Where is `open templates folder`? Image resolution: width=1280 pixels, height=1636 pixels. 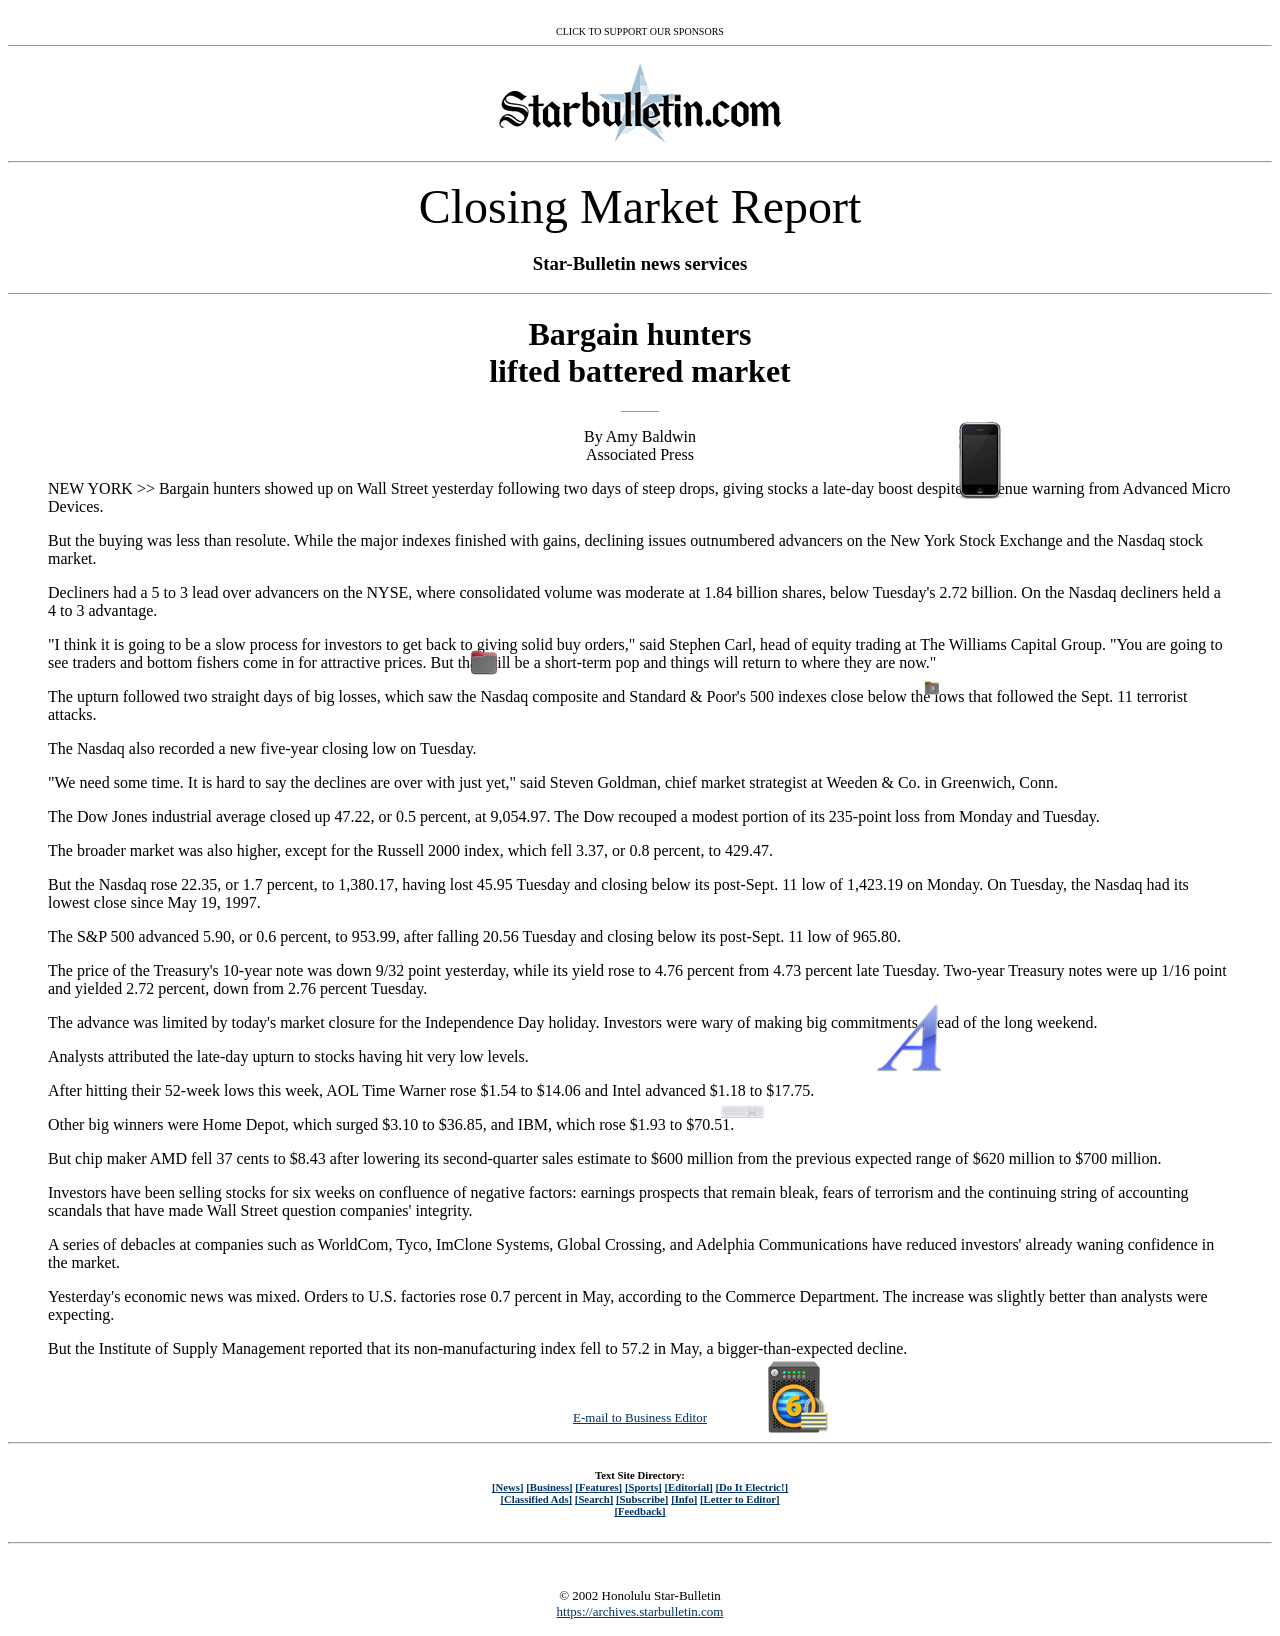 open templates folder is located at coordinates (932, 688).